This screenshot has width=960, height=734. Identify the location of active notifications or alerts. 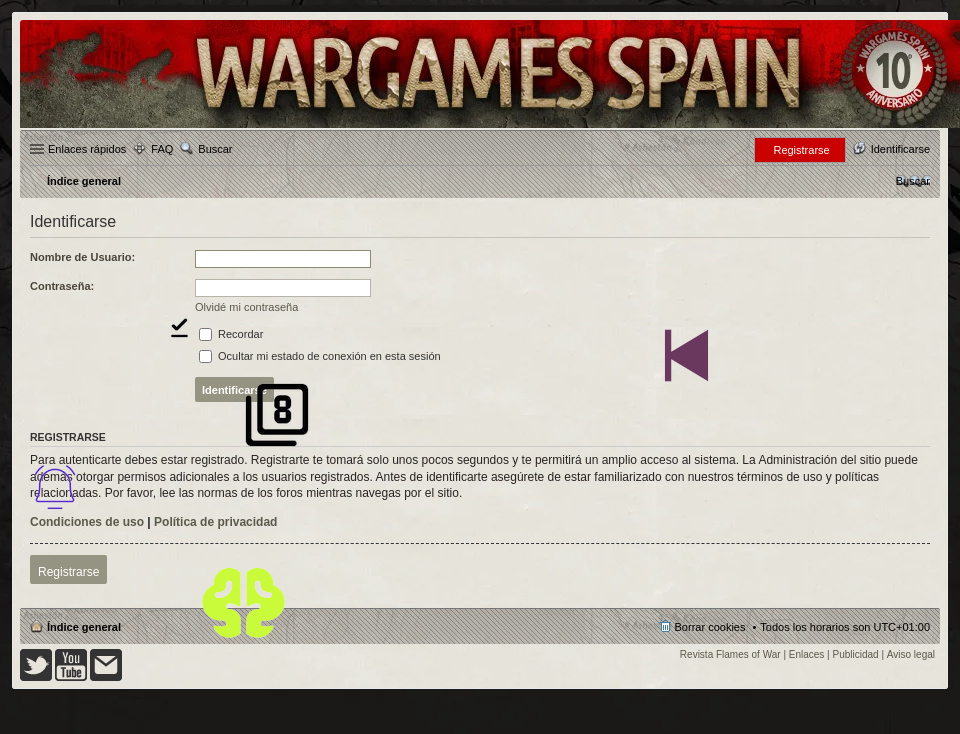
(55, 488).